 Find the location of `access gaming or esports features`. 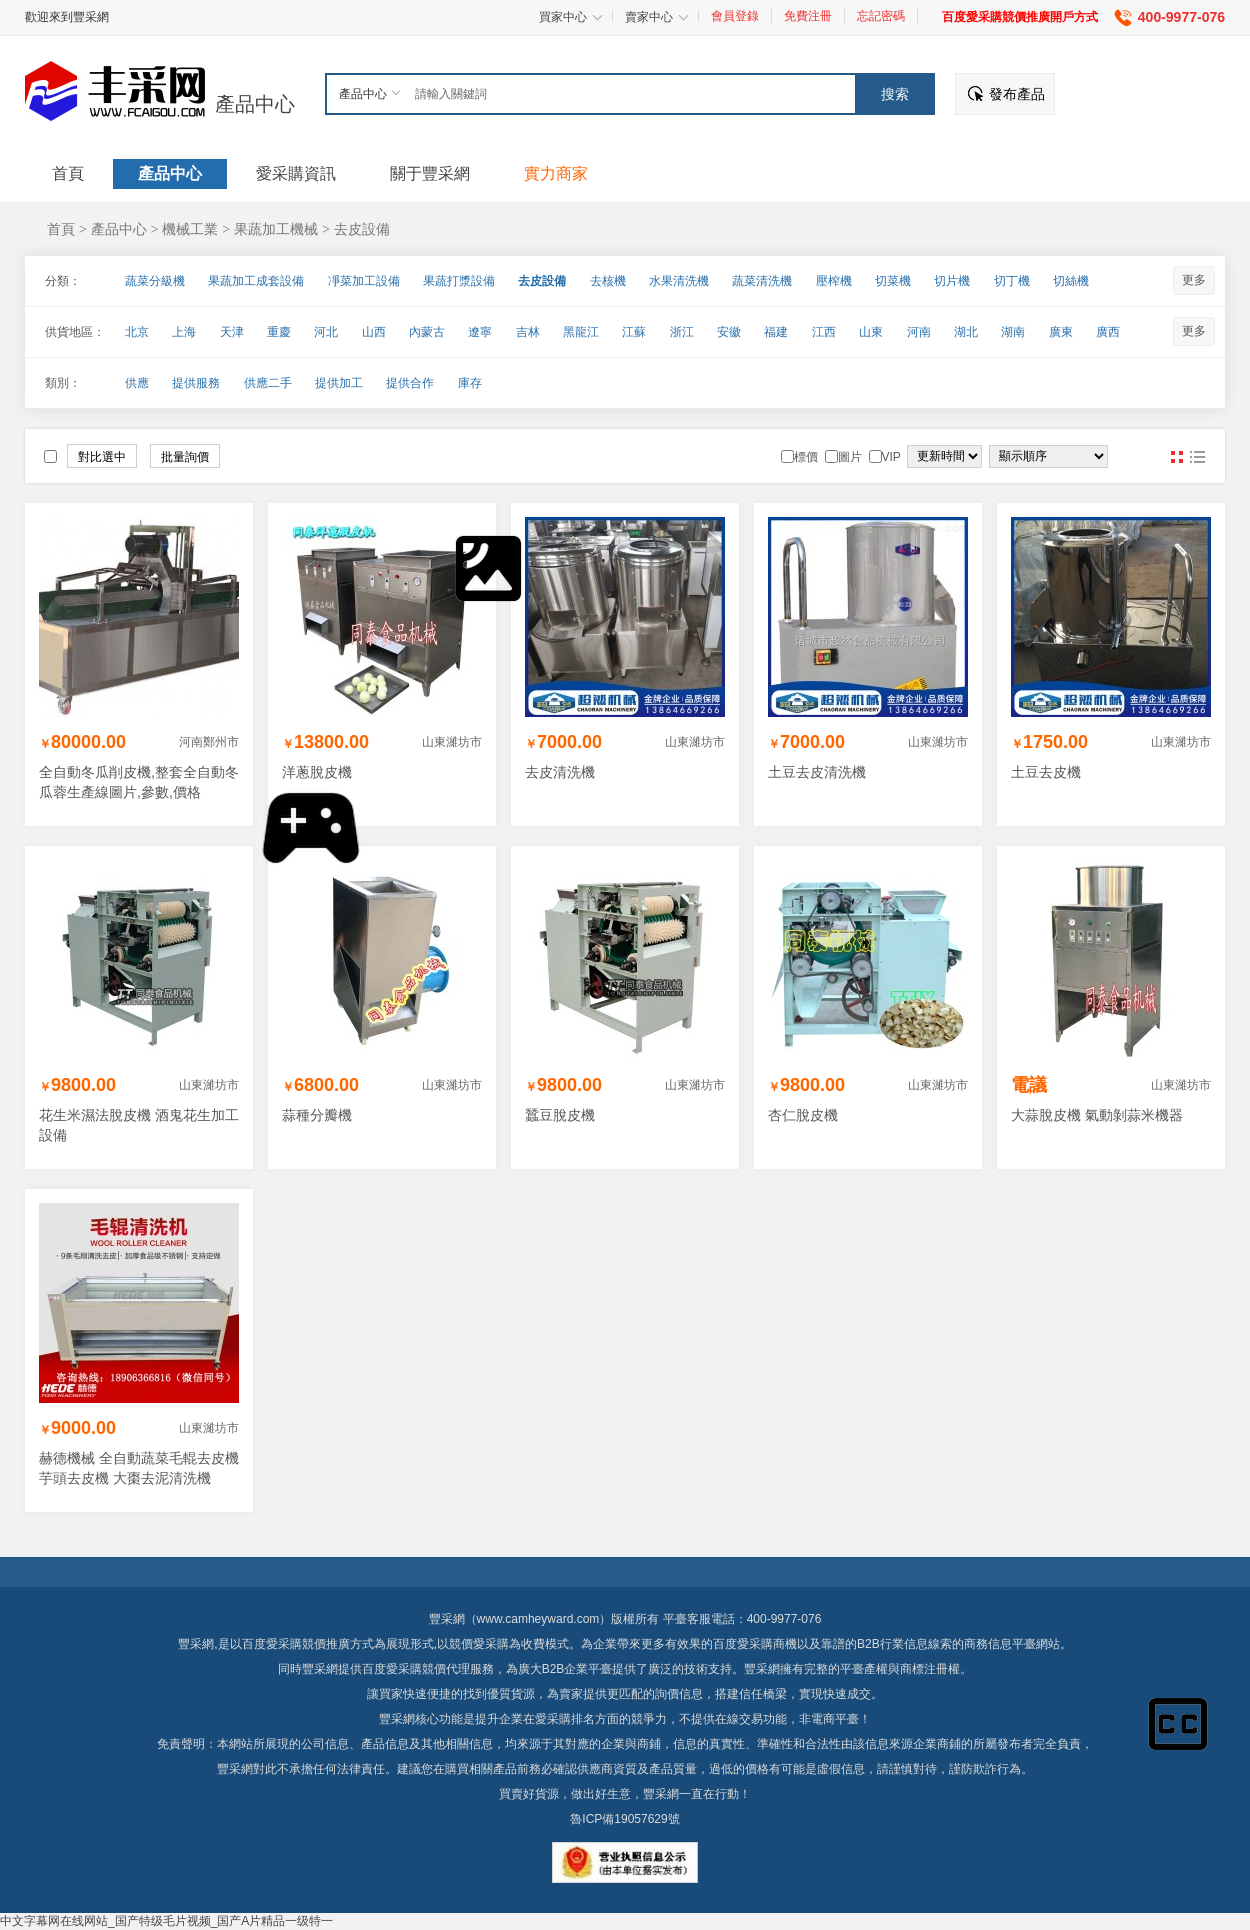

access gaming or esports features is located at coordinates (311, 828).